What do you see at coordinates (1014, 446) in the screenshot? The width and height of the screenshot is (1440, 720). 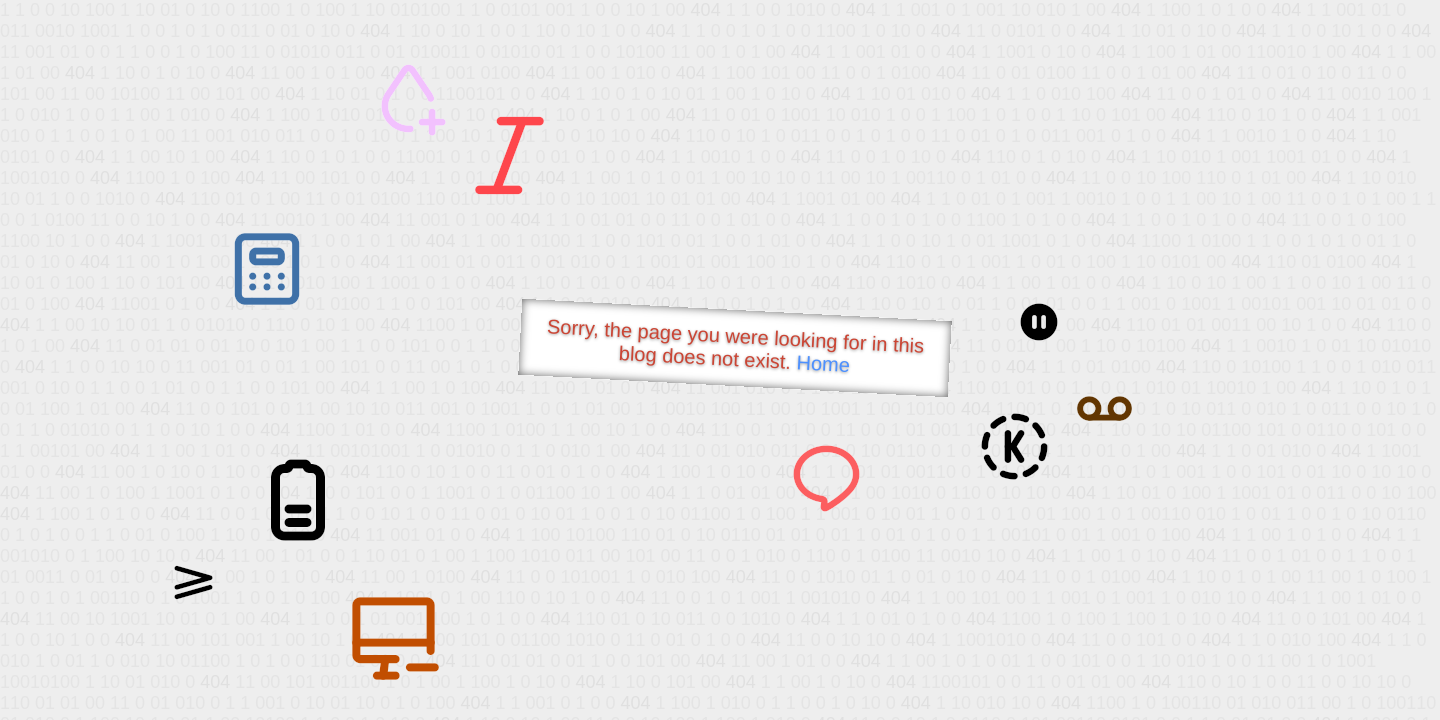 I see `indicates a pending or in-progress item labeled "K"` at bounding box center [1014, 446].